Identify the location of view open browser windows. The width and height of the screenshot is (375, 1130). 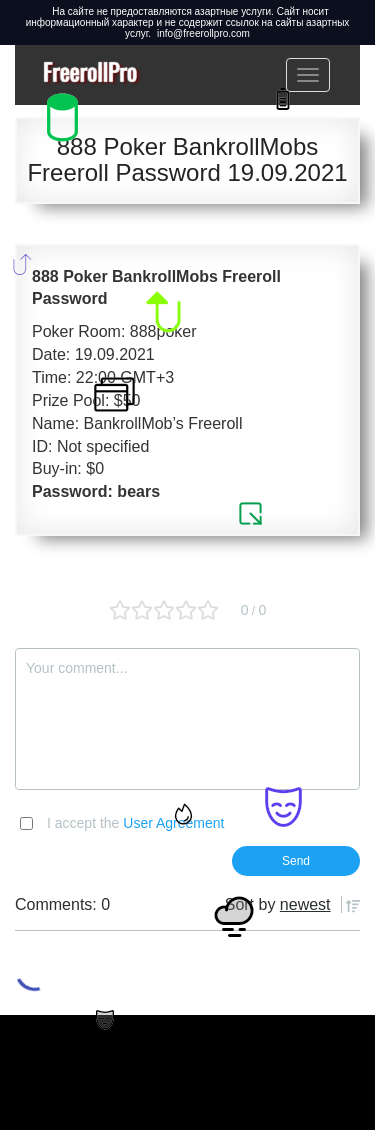
(114, 394).